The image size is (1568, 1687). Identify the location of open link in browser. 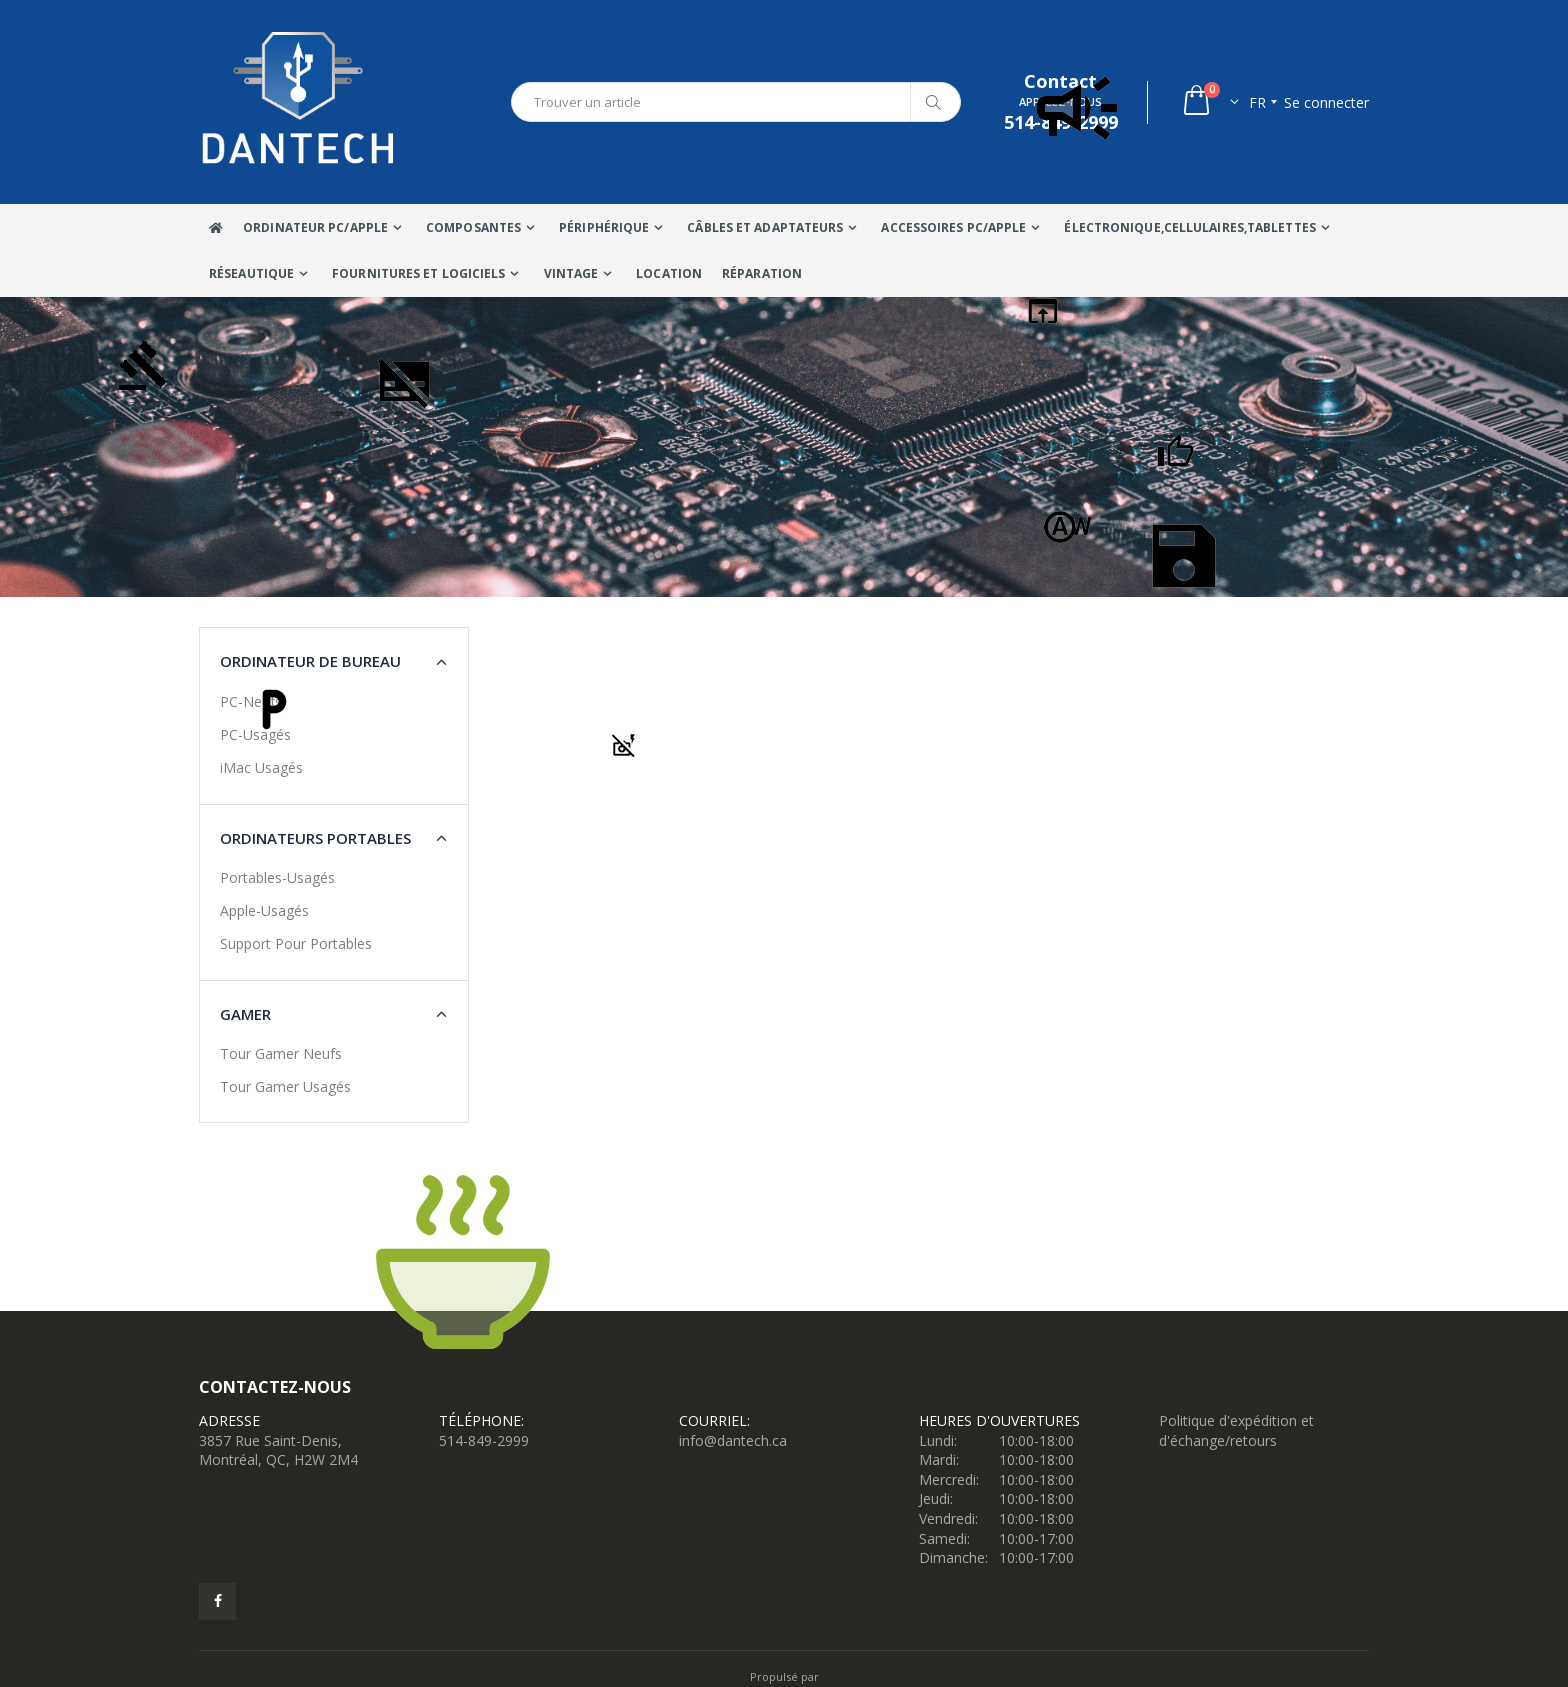
(1043, 311).